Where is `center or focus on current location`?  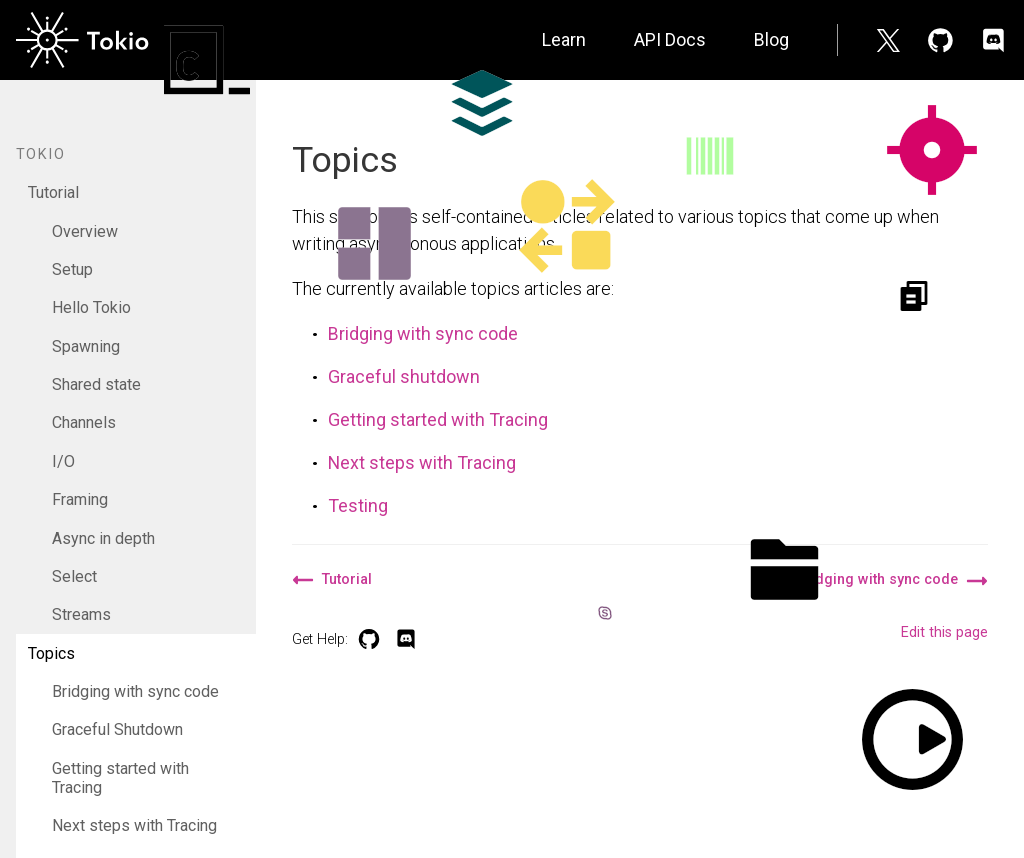
center or focus on current location is located at coordinates (932, 150).